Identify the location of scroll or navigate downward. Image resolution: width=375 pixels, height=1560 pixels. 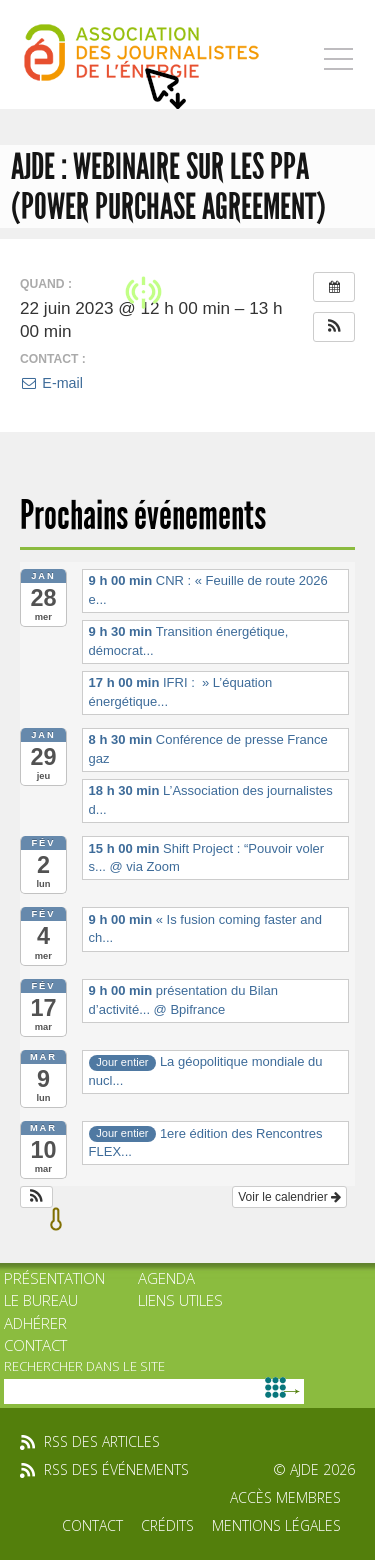
(163, 86).